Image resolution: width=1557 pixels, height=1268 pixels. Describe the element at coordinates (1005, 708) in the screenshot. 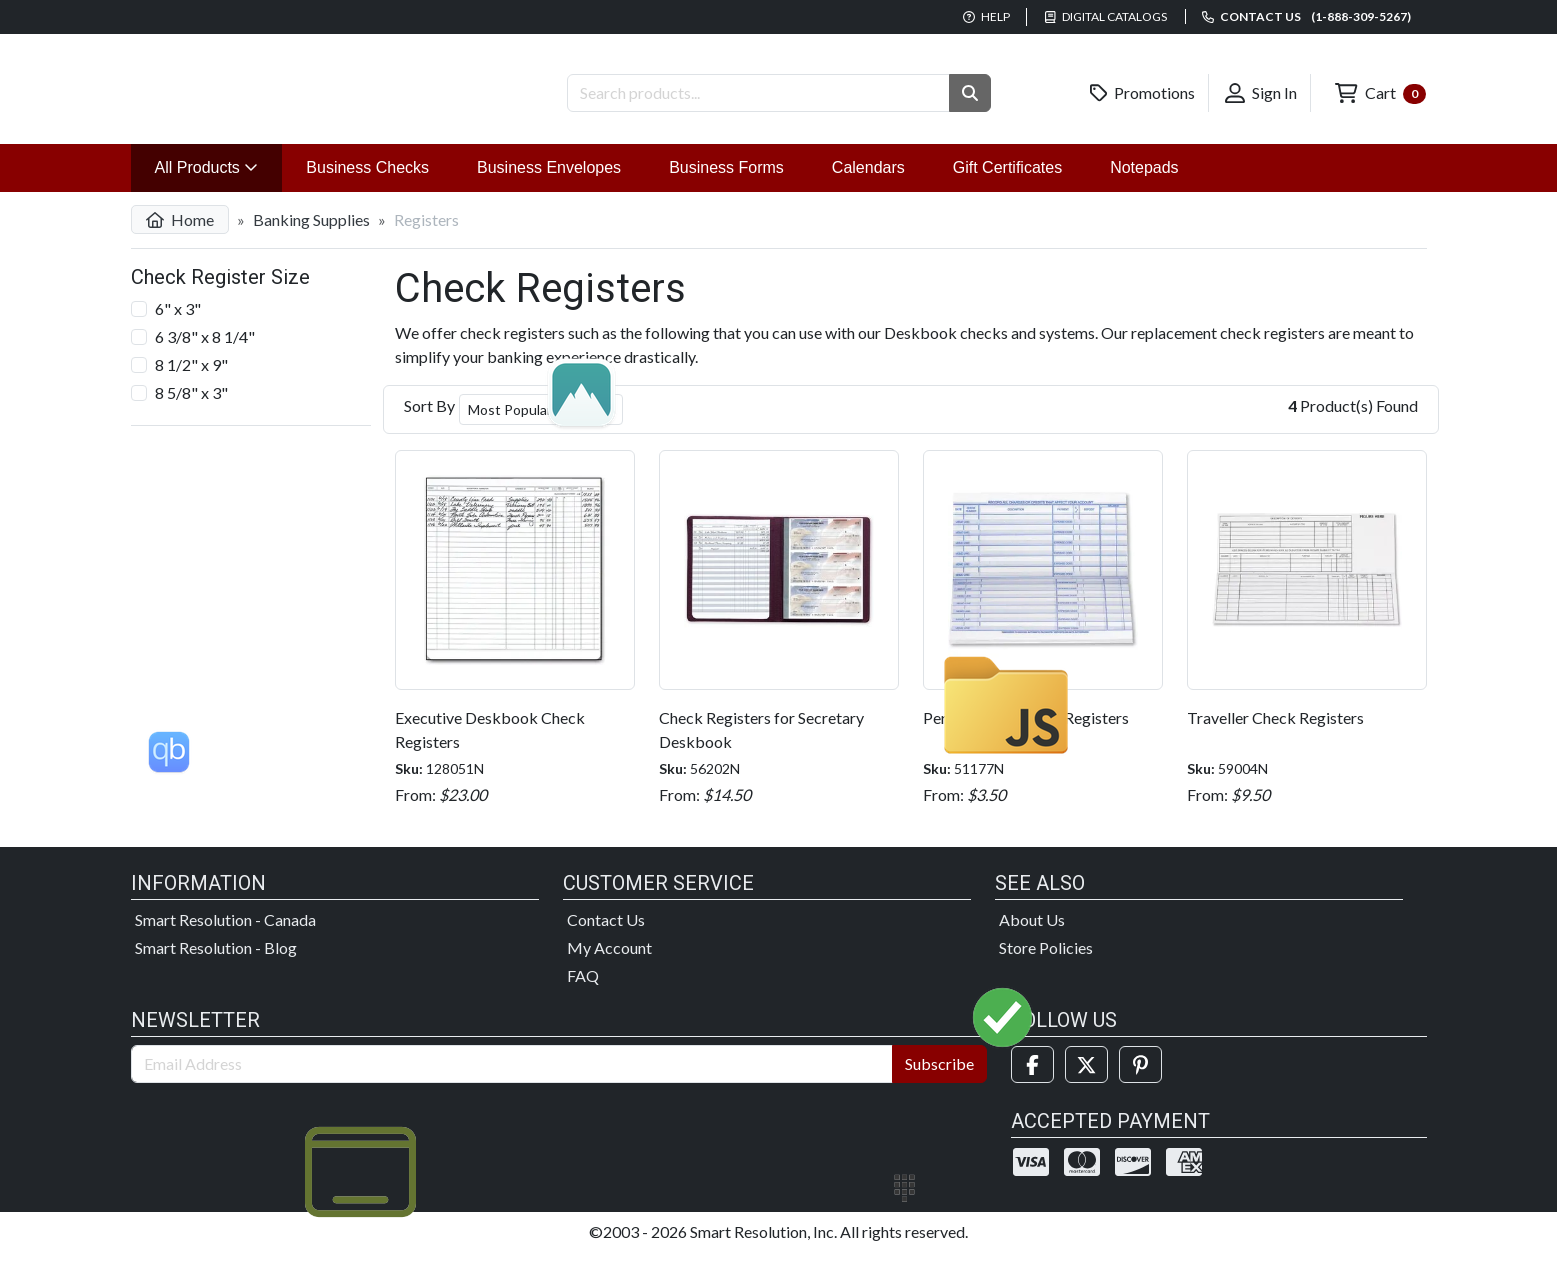

I see `open javascript project folder` at that location.